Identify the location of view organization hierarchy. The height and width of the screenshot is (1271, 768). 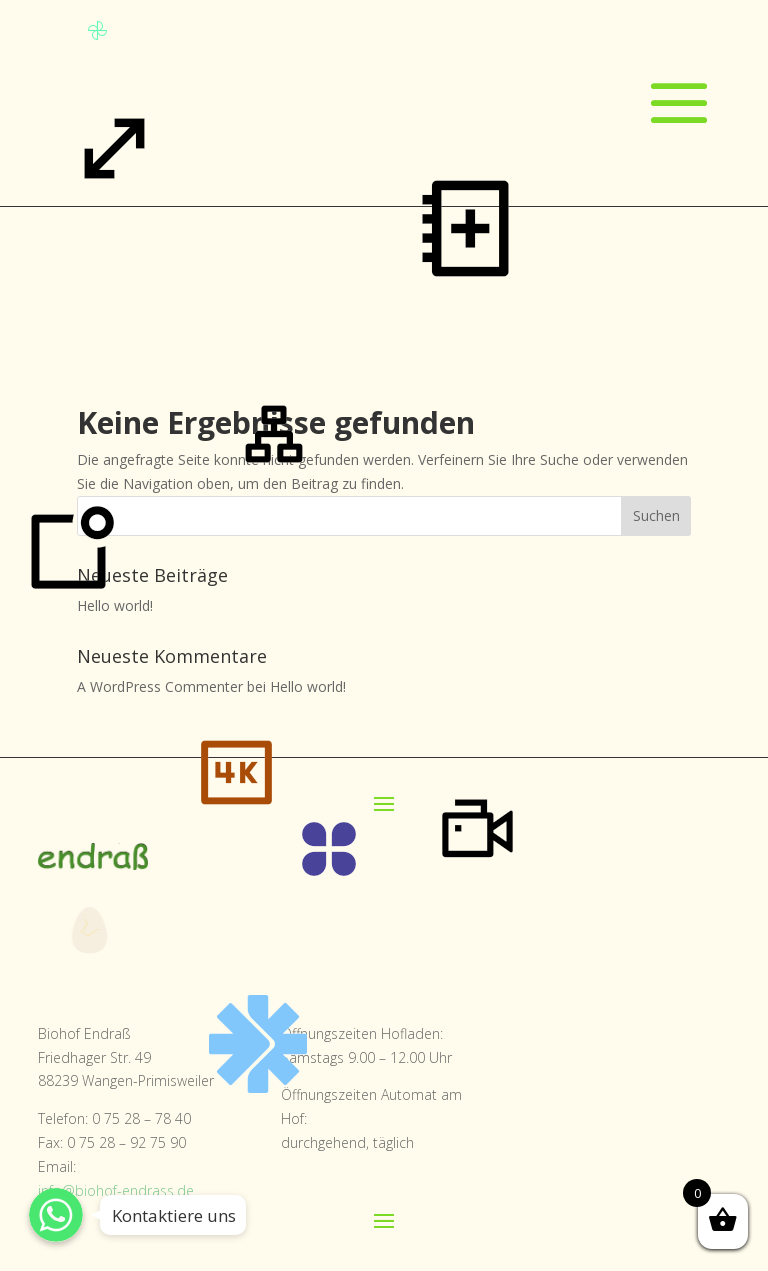
(274, 434).